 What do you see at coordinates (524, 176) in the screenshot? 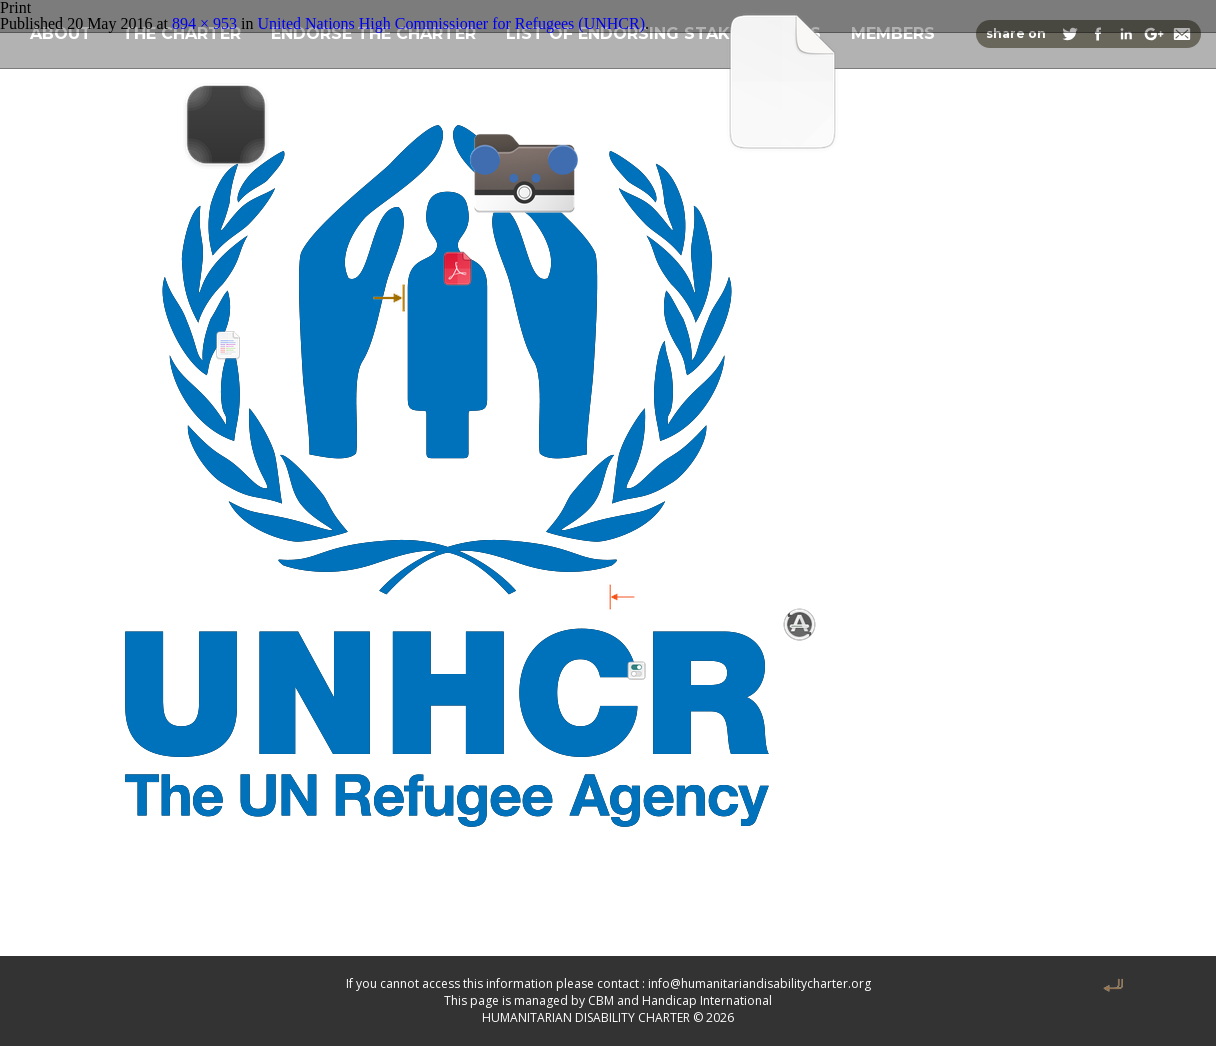
I see `folder containing pokémon heavy ball assets` at bounding box center [524, 176].